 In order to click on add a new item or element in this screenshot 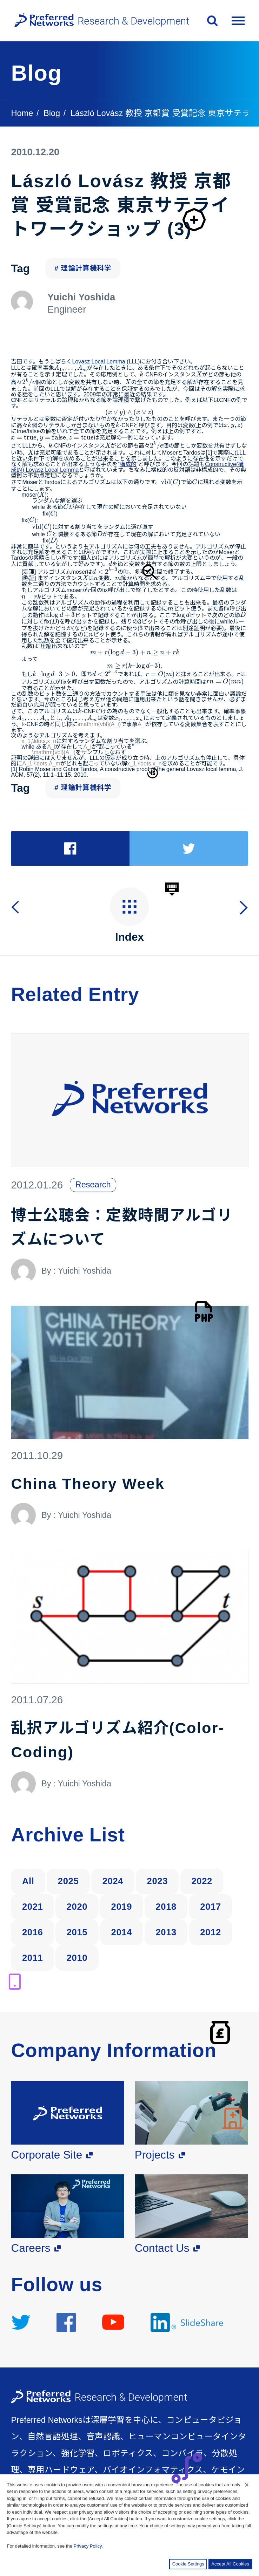, I will do `click(194, 220)`.